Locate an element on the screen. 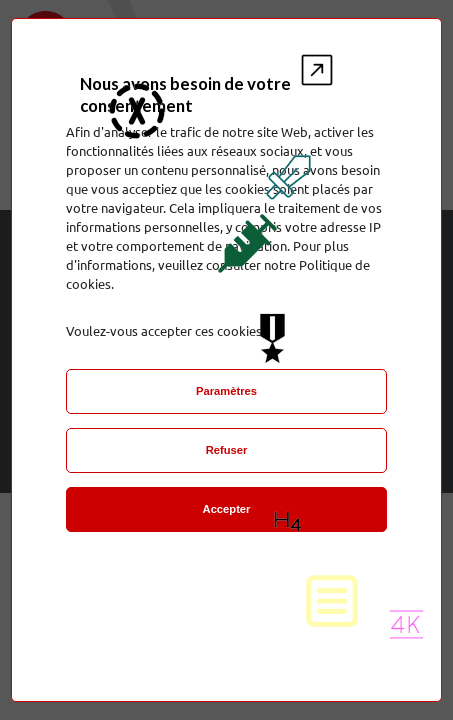 Image resolution: width=453 pixels, height=720 pixels. indicates 4K video resolution available is located at coordinates (406, 624).